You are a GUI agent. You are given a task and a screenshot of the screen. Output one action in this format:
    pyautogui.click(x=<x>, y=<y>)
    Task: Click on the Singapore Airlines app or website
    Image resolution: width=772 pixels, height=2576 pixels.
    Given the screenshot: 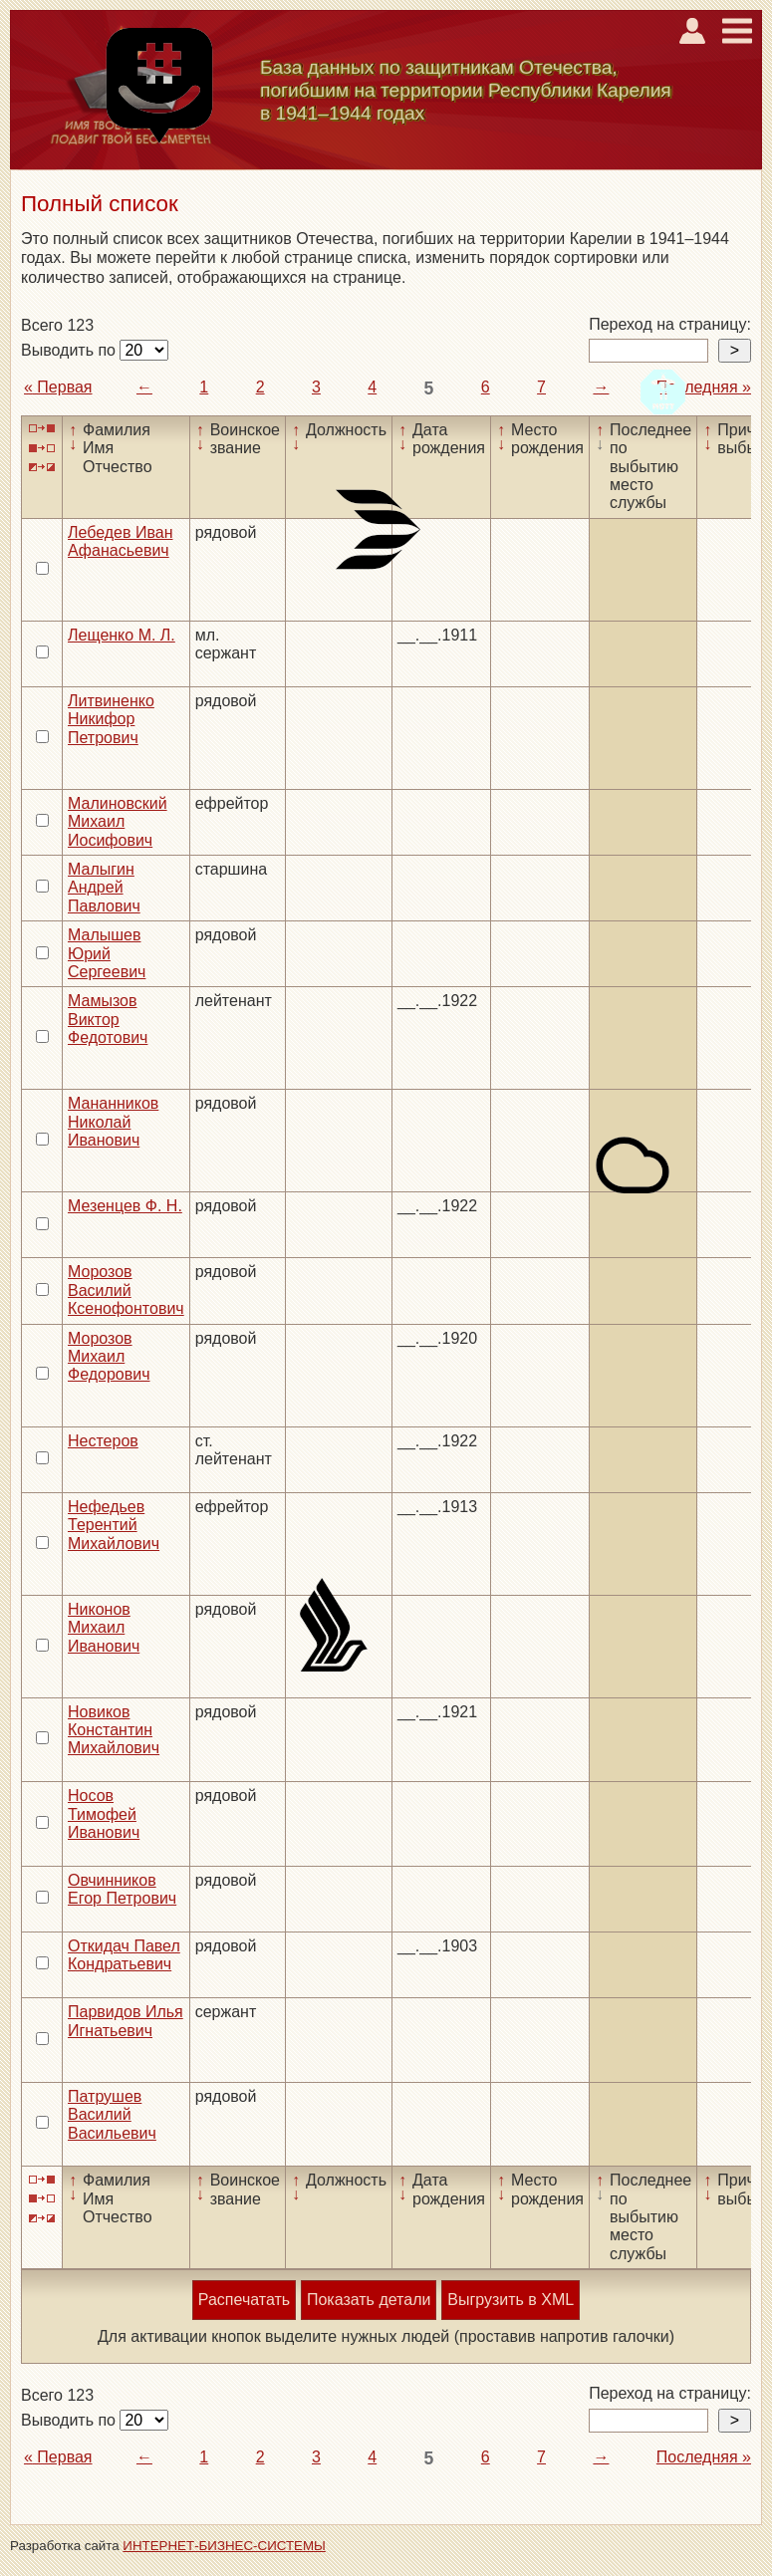 What is the action you would take?
    pyautogui.click(x=334, y=1625)
    